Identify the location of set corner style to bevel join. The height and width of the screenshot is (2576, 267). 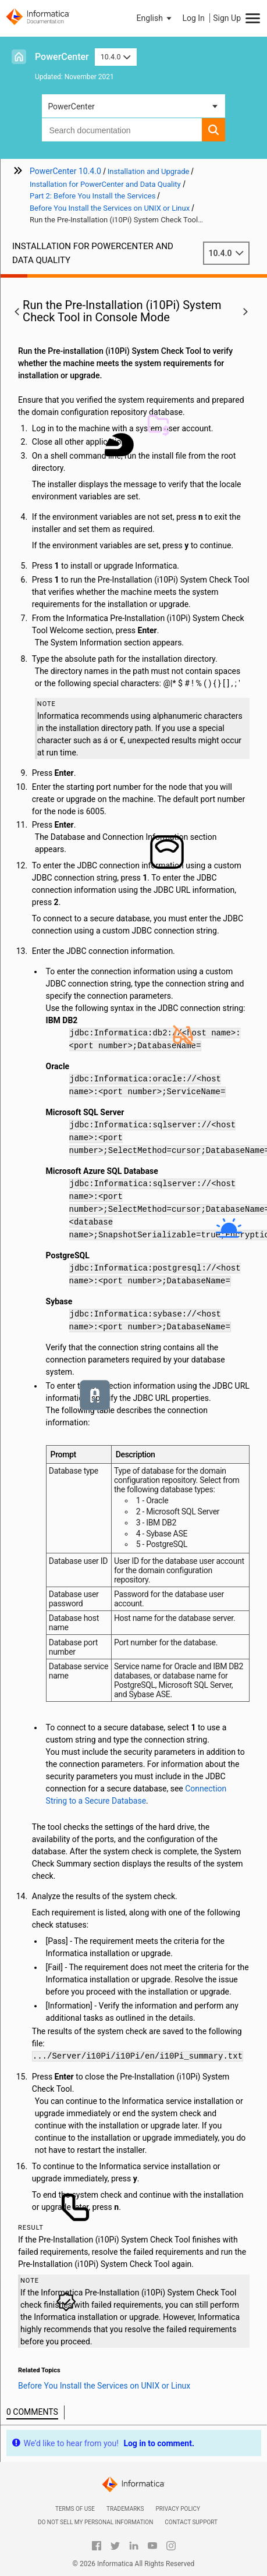
(75, 2207).